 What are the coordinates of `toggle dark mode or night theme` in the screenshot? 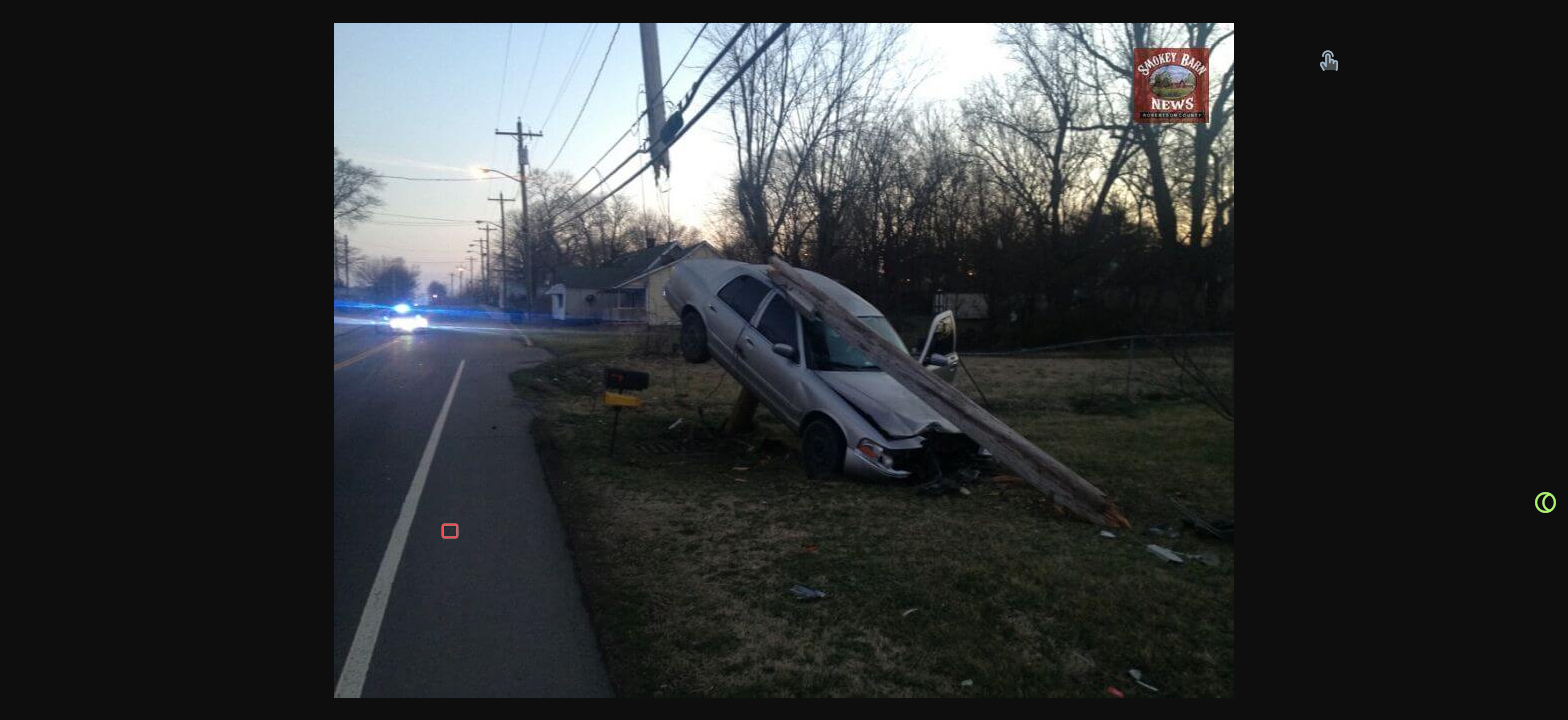 It's located at (1545, 502).